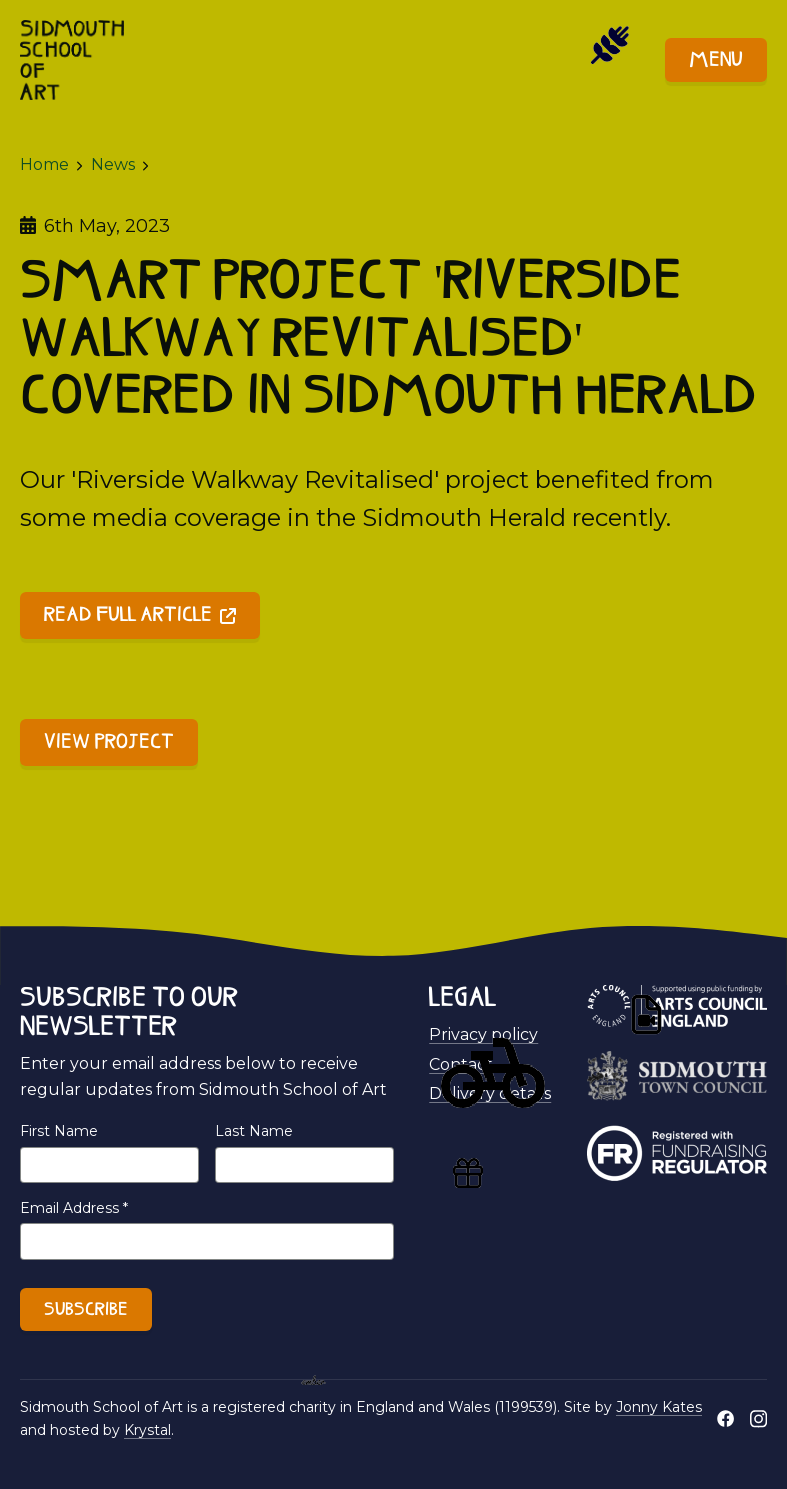 This screenshot has width=787, height=1489. Describe the element at coordinates (493, 1073) in the screenshot. I see `select bicycle as transportation mode` at that location.